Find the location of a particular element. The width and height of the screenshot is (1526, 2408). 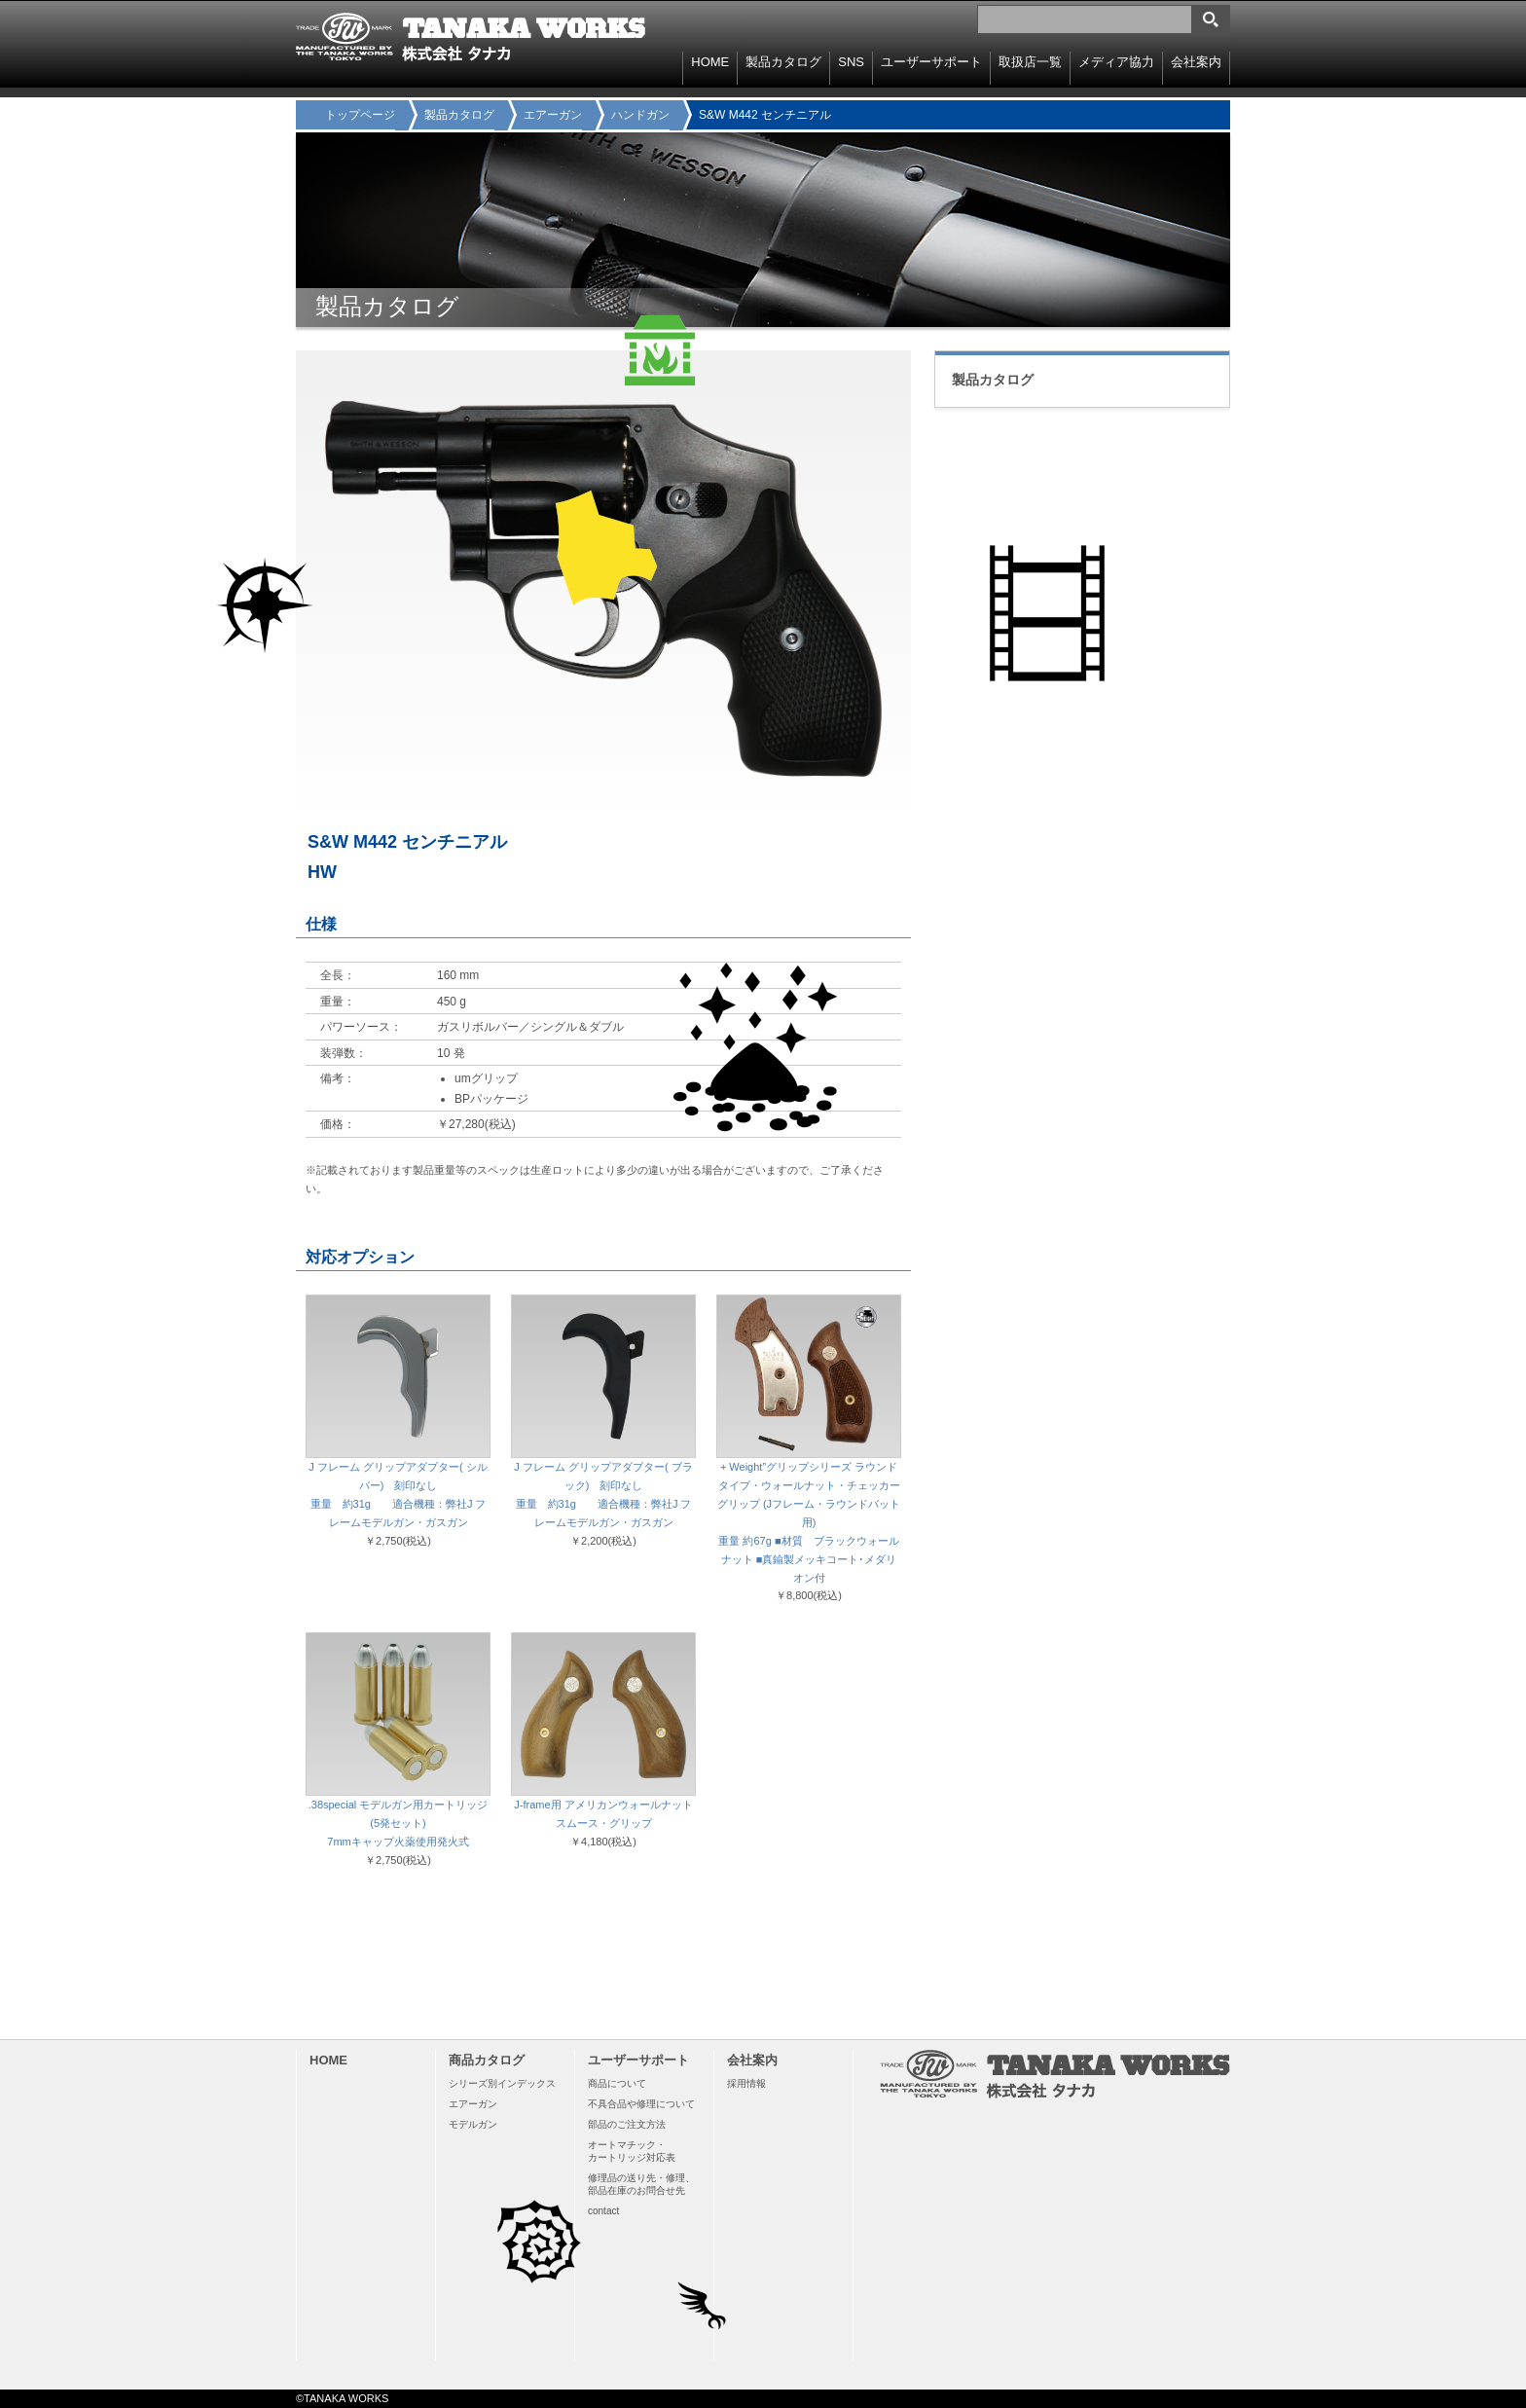

access fireplace or heating controls is located at coordinates (660, 350).